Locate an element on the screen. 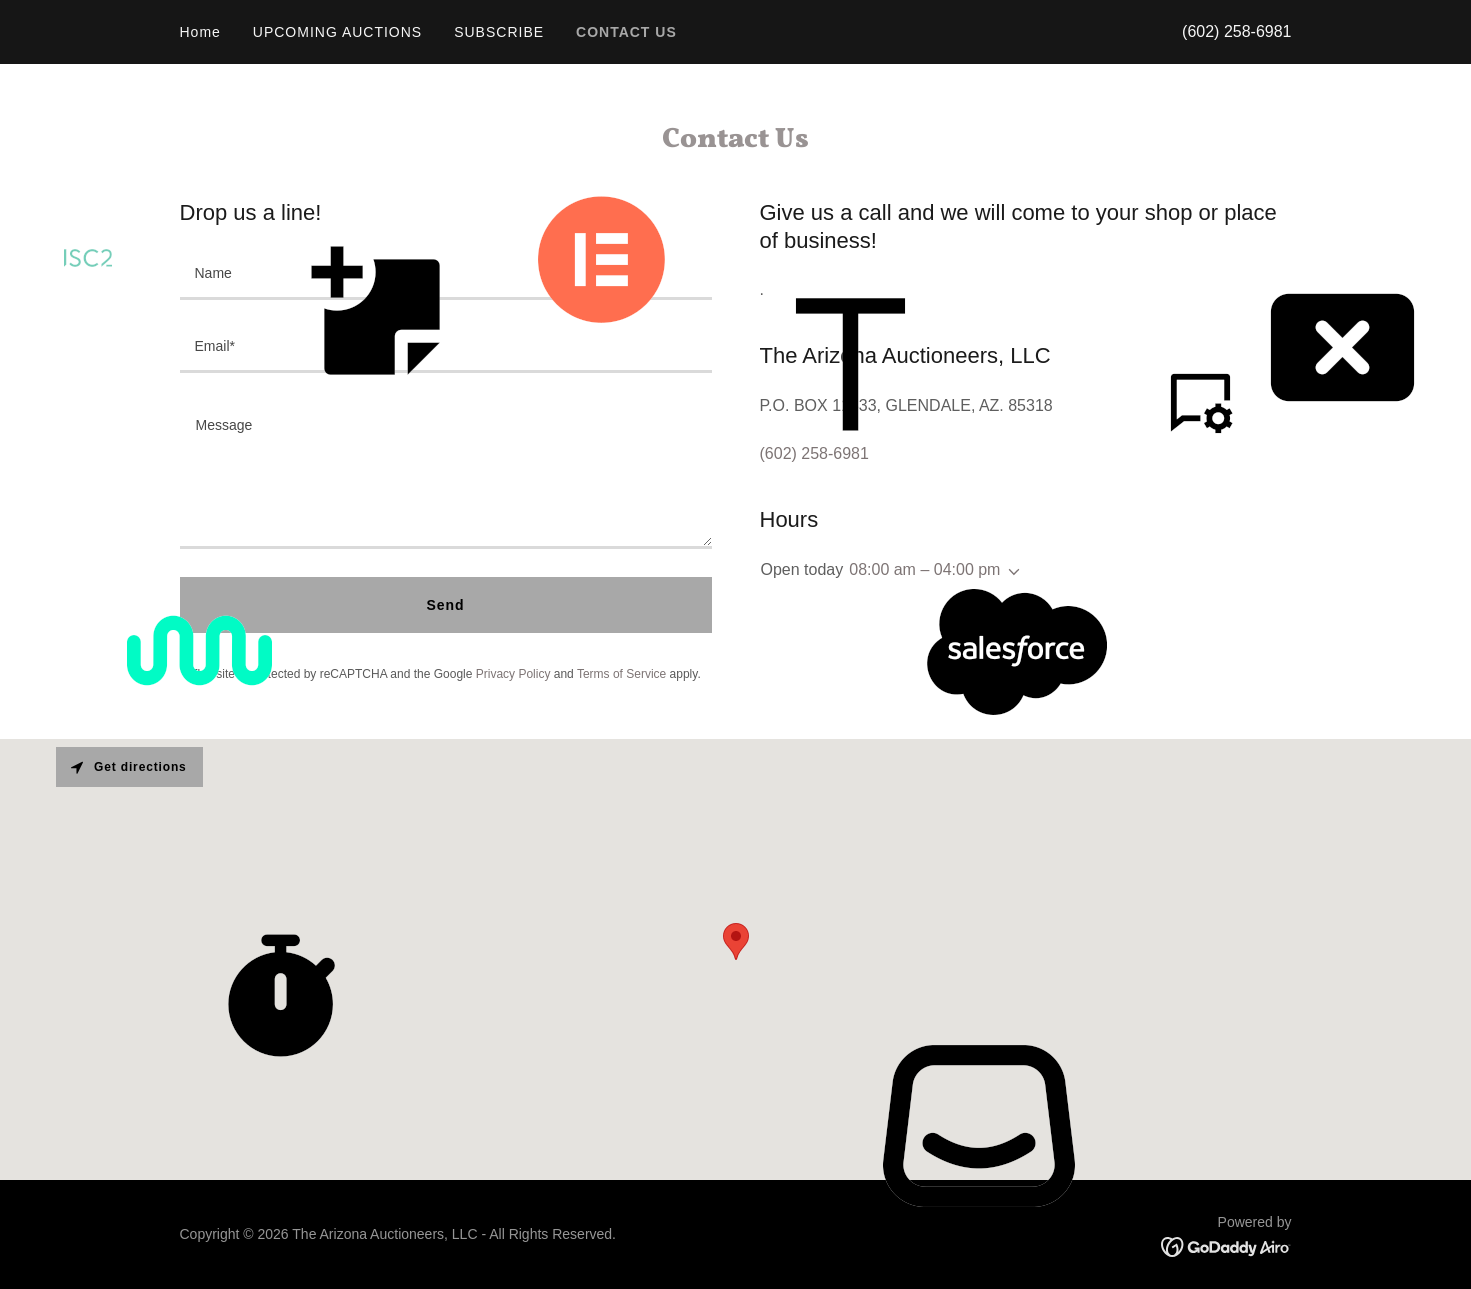  close or dismiss a dialog box is located at coordinates (1342, 347).